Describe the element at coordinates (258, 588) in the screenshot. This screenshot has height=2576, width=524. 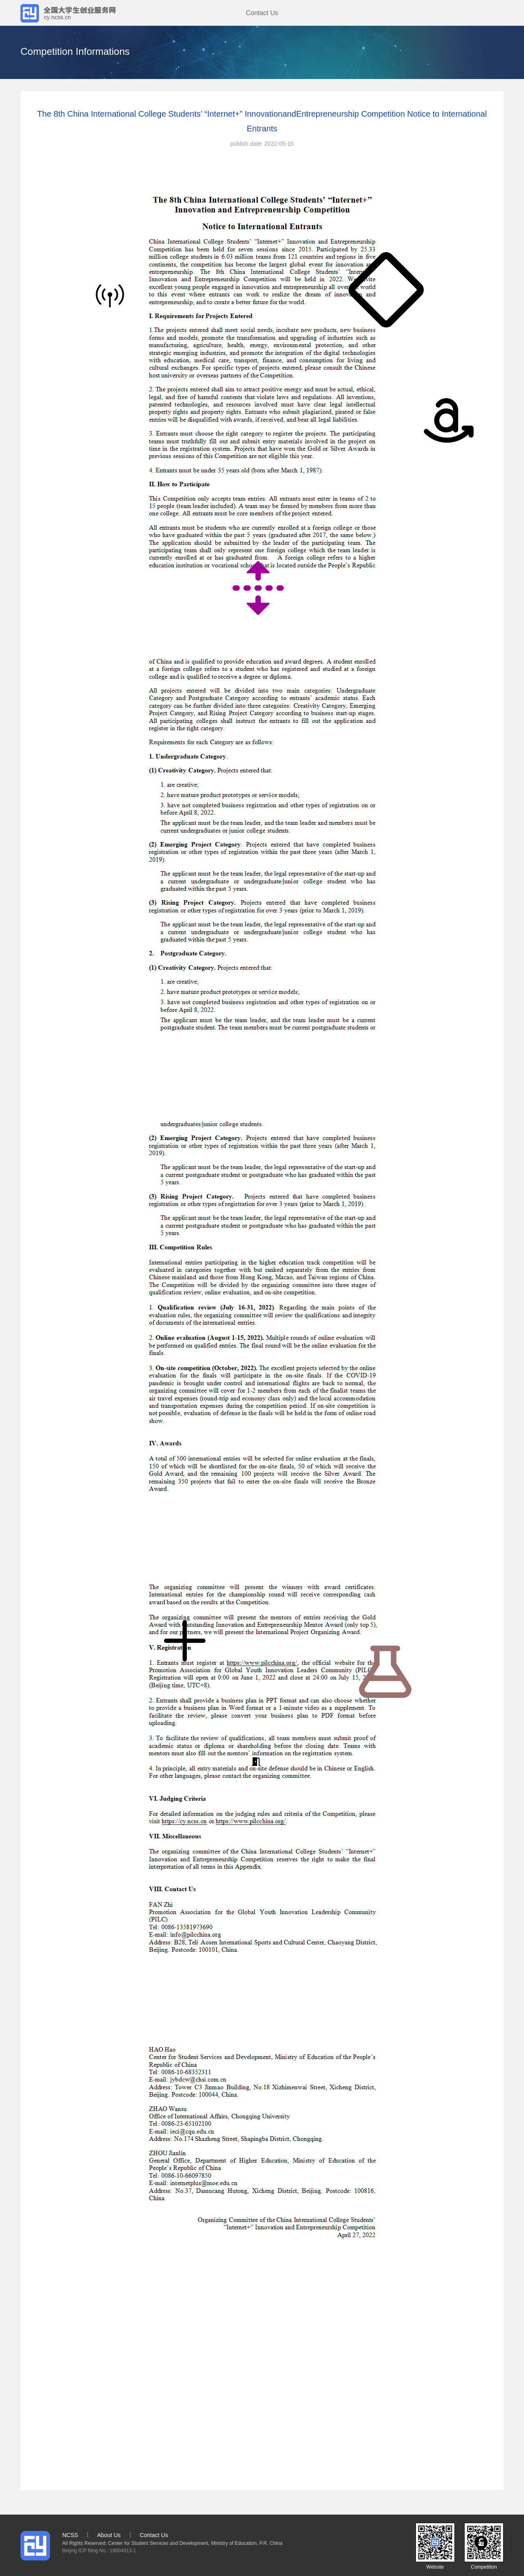
I see `expand collapsed content` at that location.